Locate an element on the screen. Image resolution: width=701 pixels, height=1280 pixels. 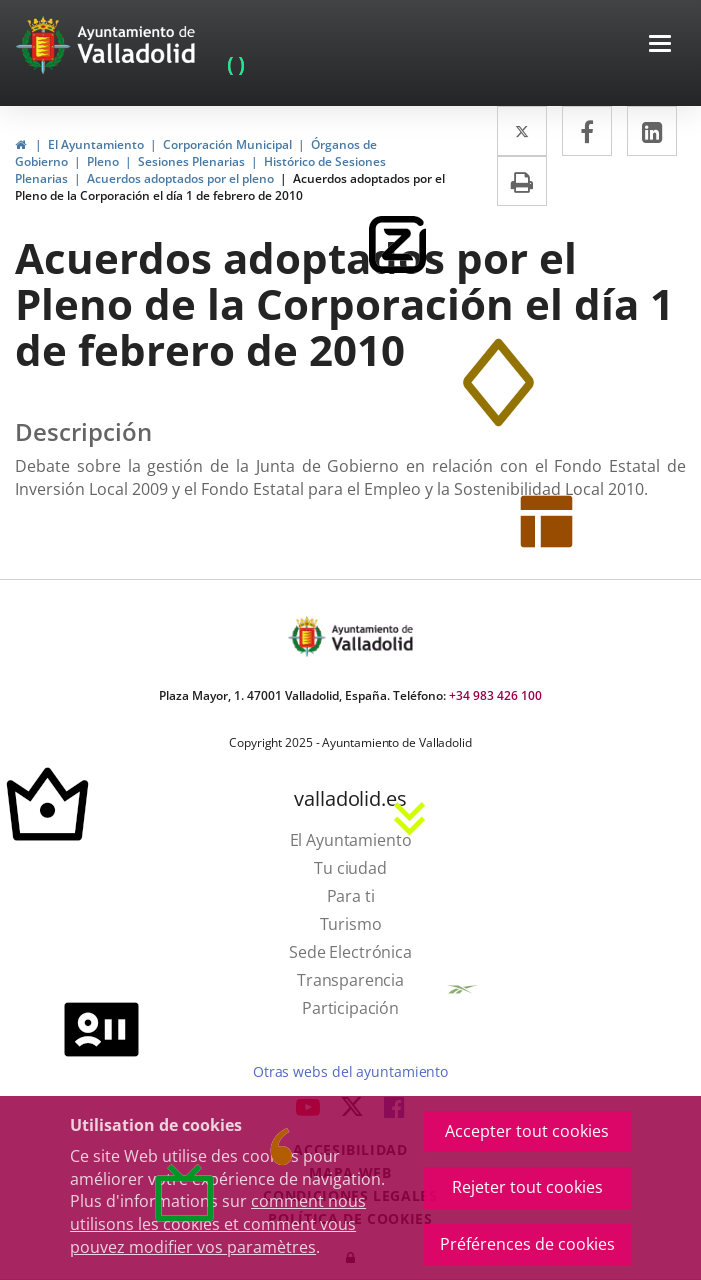
indicates a pass or credential is pending approval is located at coordinates (101, 1029).